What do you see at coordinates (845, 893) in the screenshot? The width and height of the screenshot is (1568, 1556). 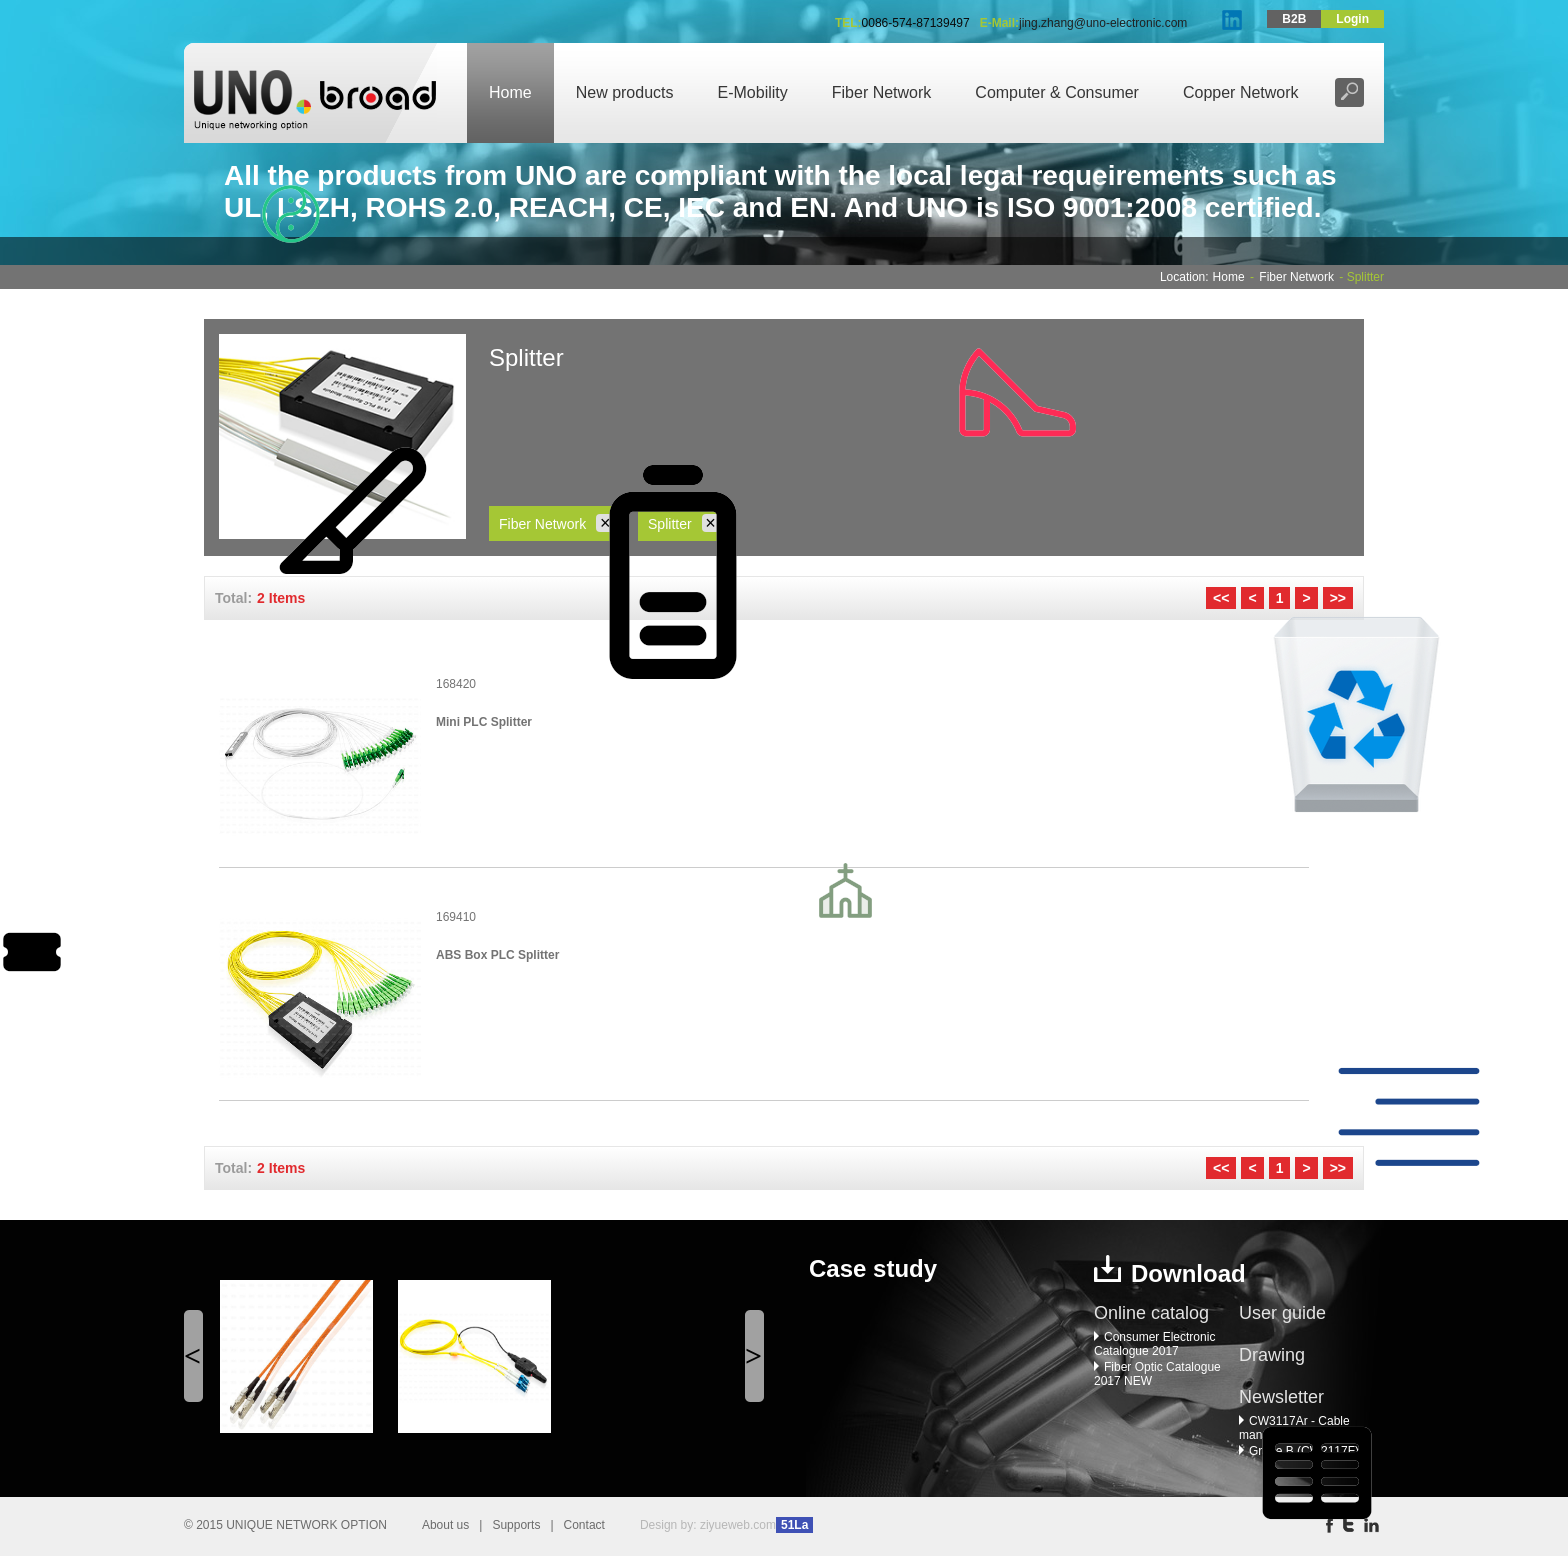 I see `view nearby churches or places of worship` at bounding box center [845, 893].